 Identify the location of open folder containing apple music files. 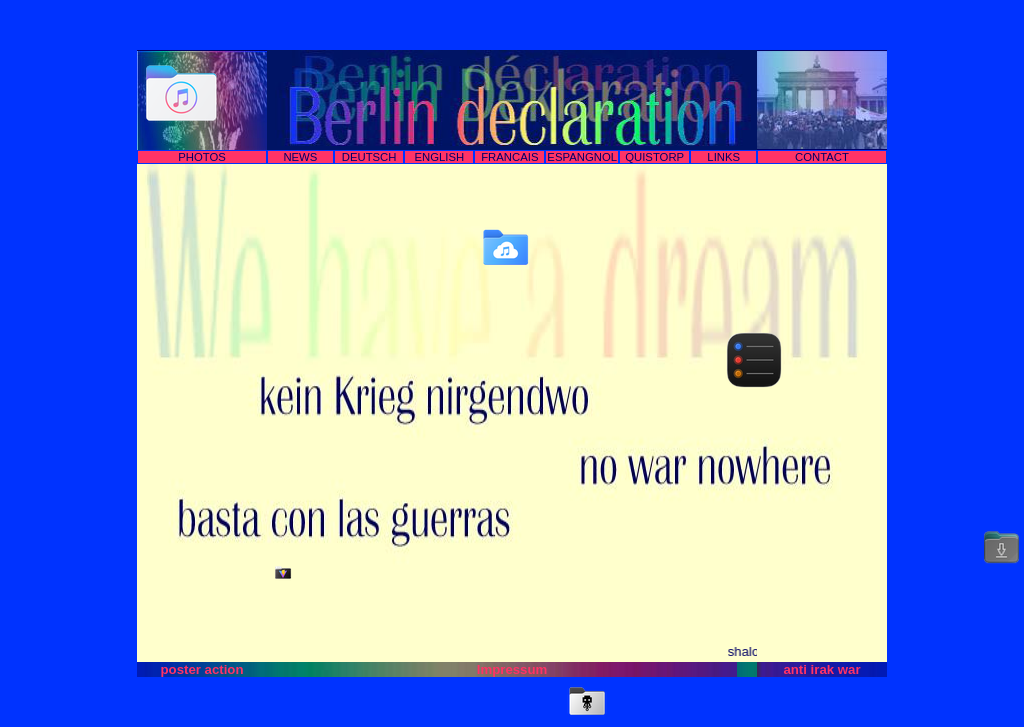
(181, 95).